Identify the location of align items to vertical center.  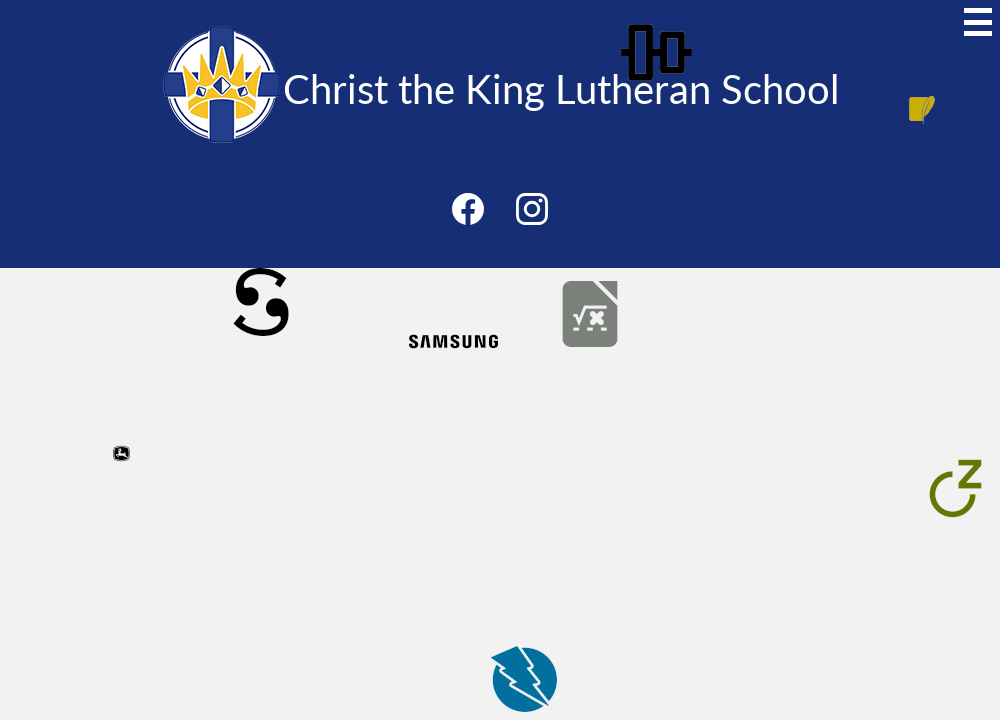
(656, 52).